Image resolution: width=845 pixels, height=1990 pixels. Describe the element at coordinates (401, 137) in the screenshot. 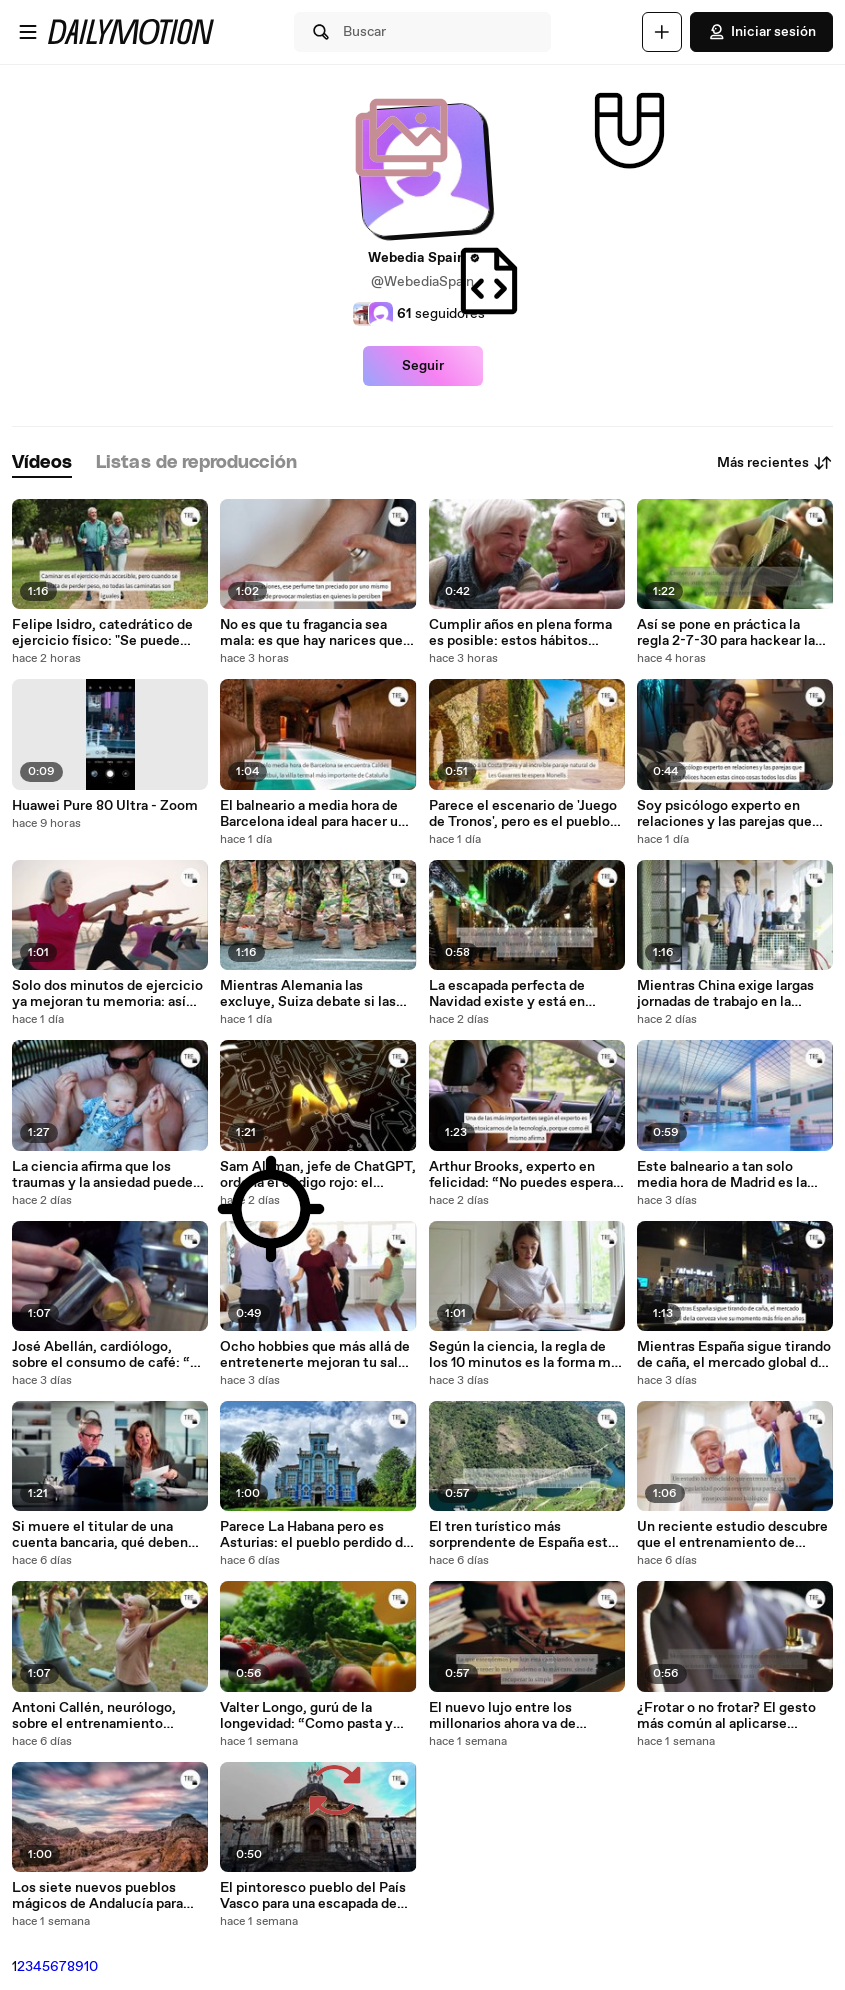

I see `view photo gallery` at that location.